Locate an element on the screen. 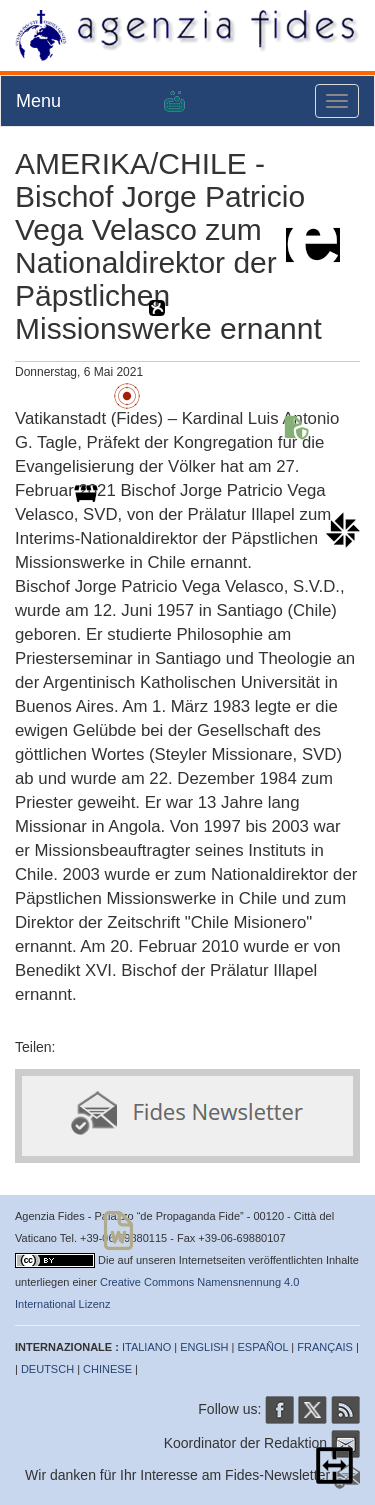 This screenshot has width=375, height=1505. delete items permanently is located at coordinates (86, 493).